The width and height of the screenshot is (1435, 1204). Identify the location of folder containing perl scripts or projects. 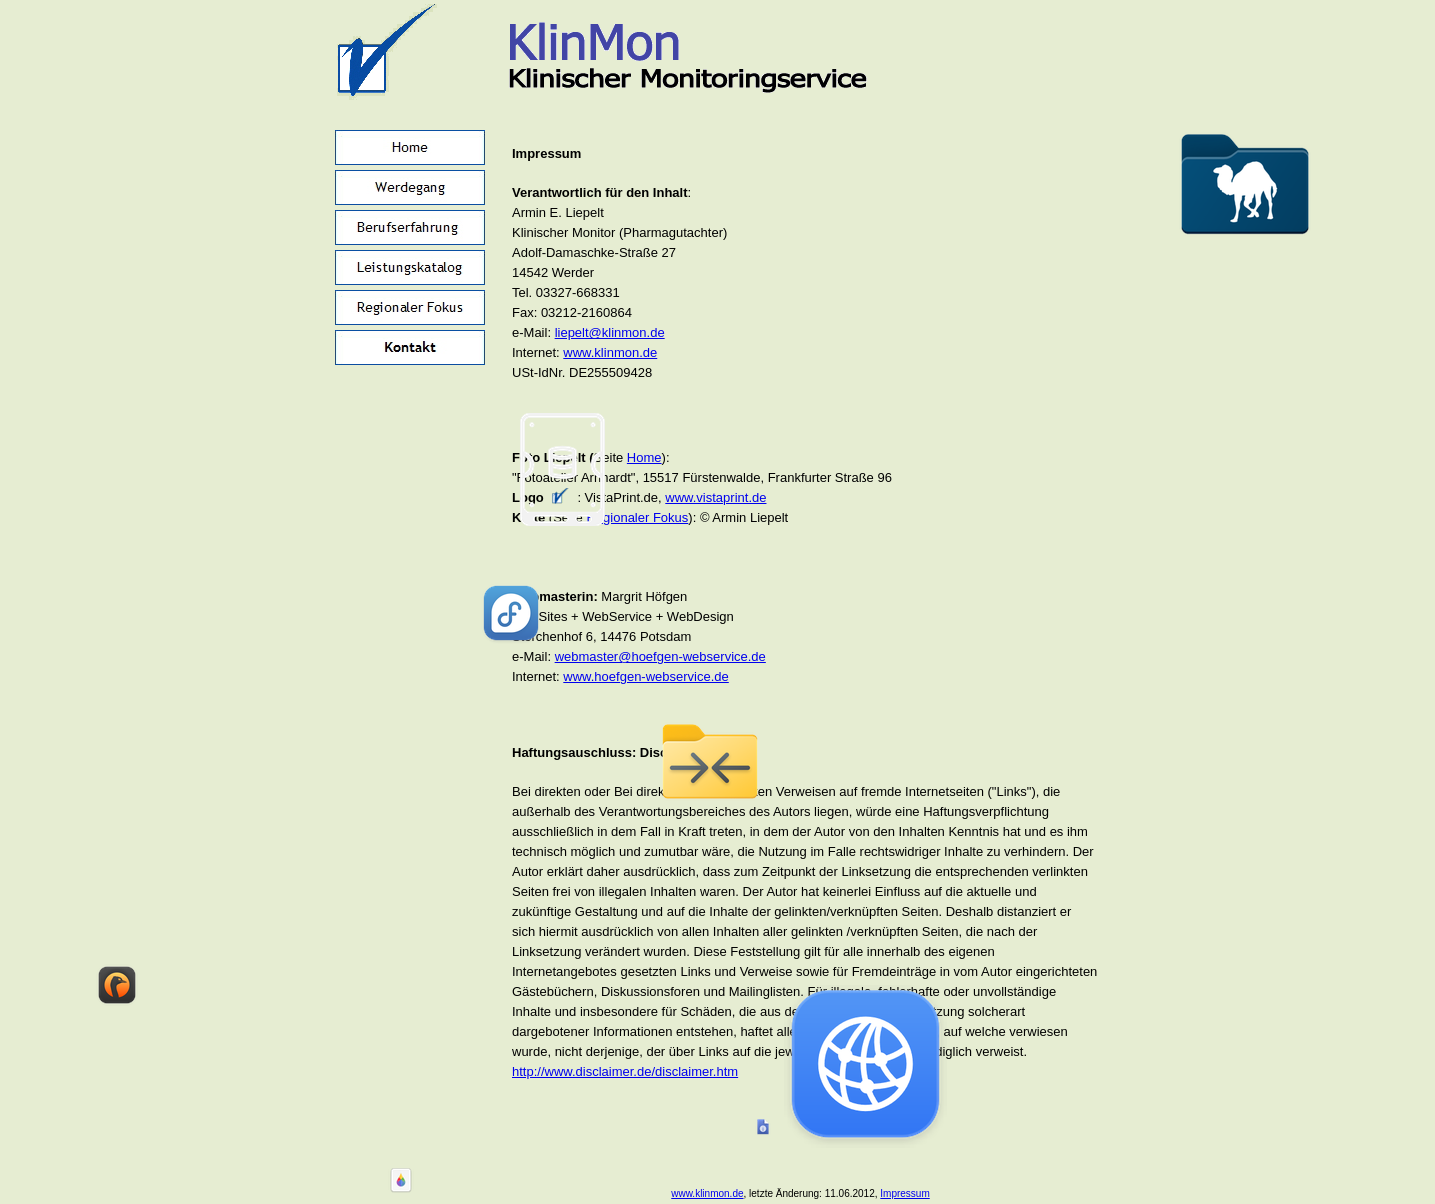
(1244, 187).